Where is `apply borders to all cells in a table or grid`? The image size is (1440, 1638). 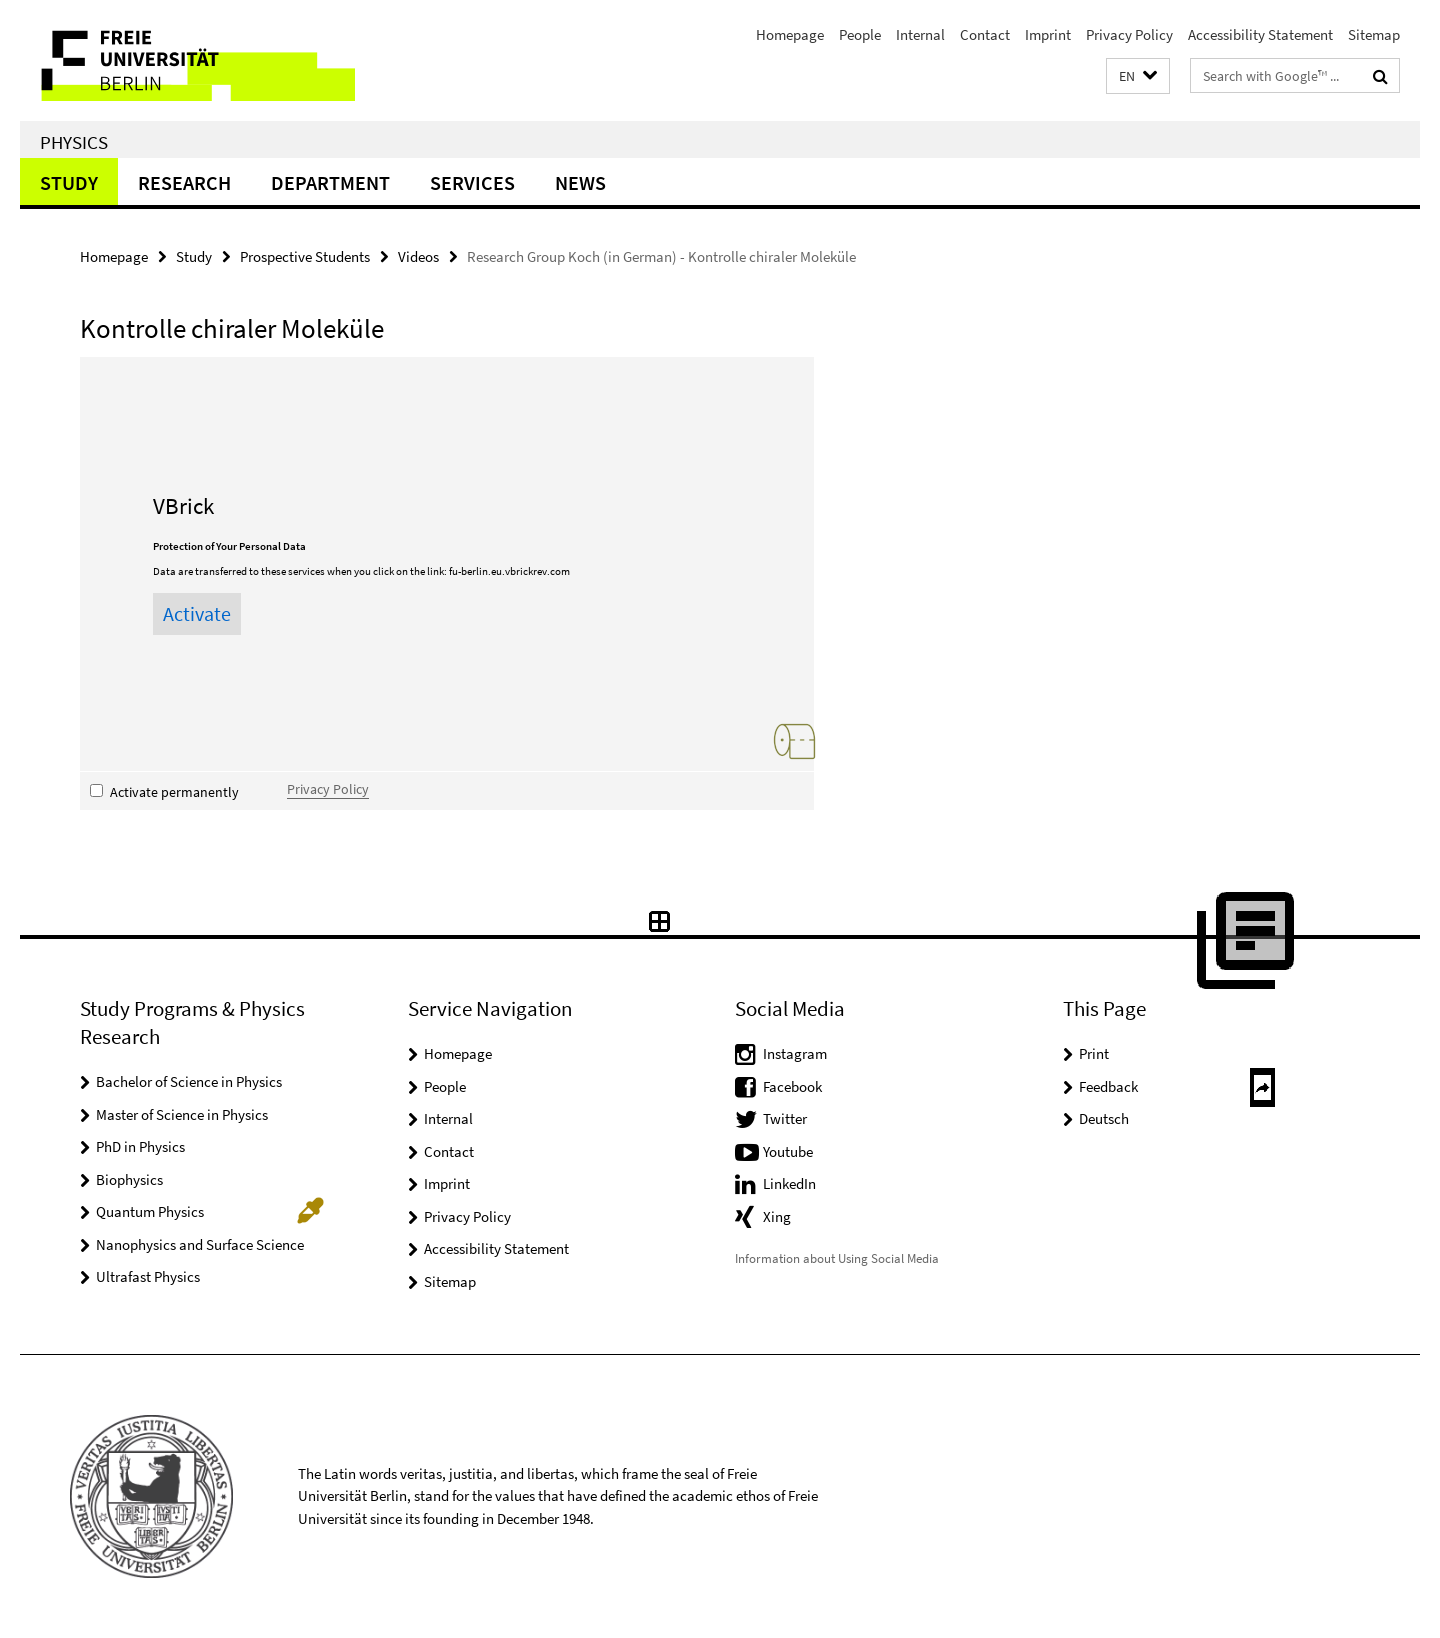 apply borders to all cells in a table or grid is located at coordinates (659, 921).